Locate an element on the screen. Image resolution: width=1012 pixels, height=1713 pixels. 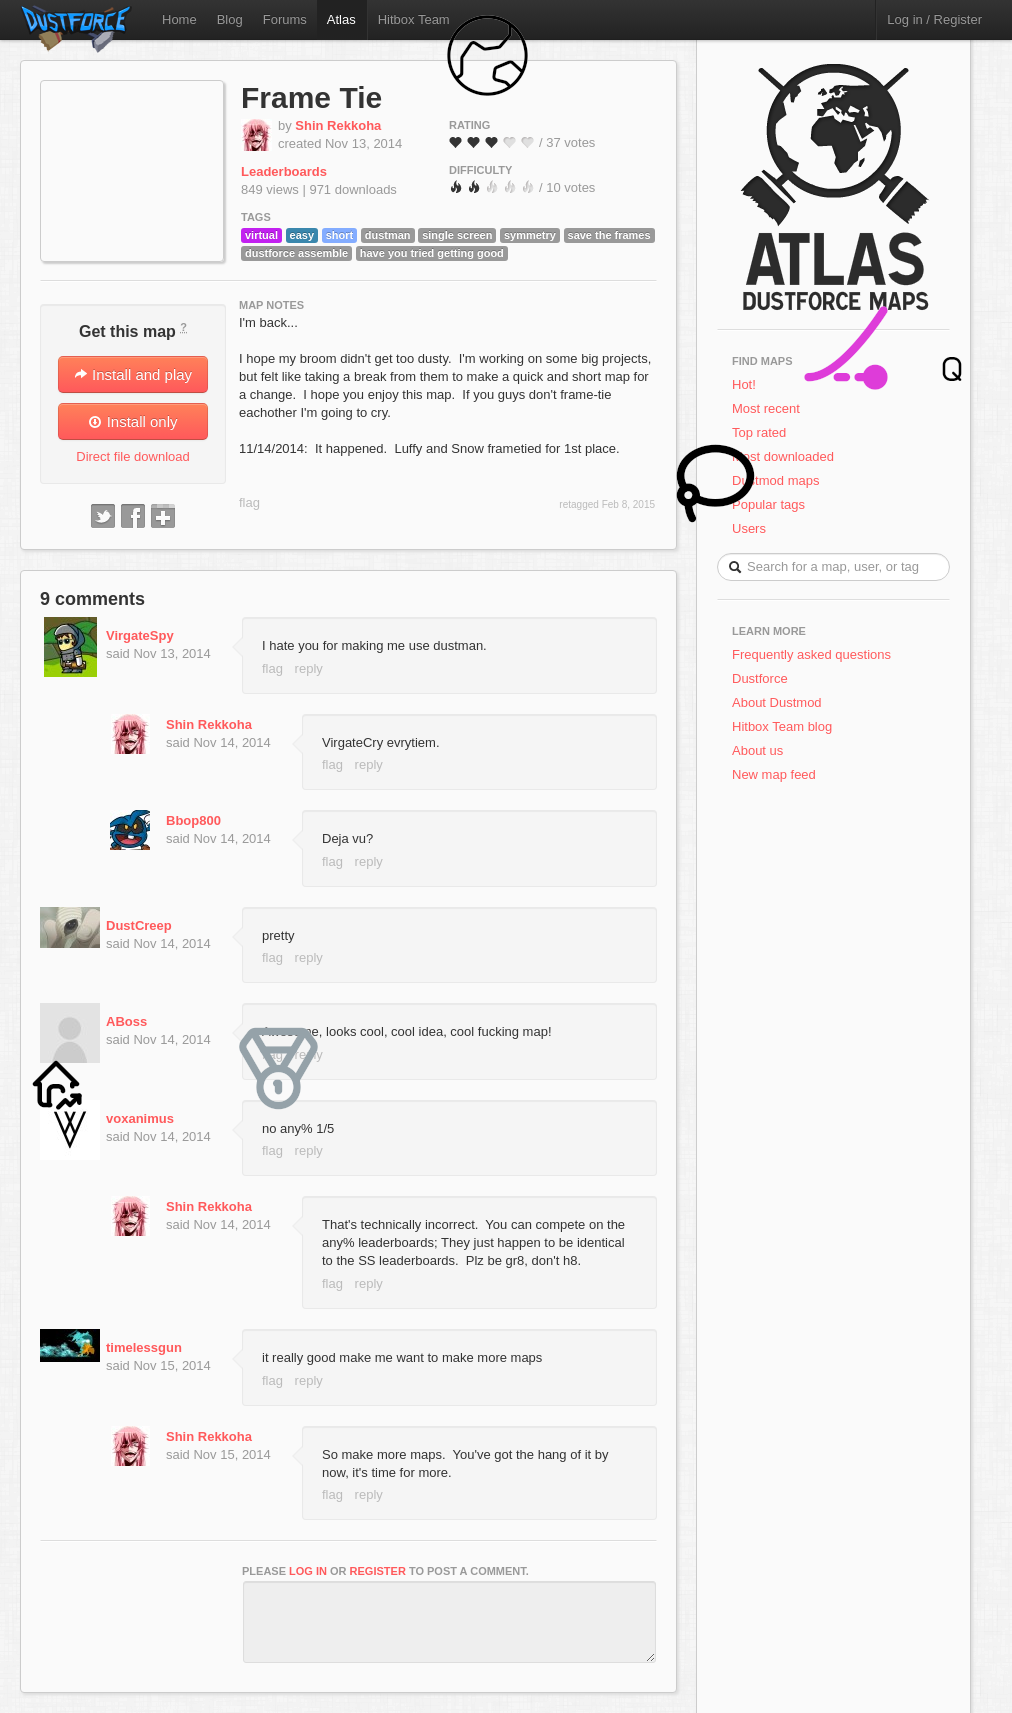
switch to international or global settings is located at coordinates (487, 55).